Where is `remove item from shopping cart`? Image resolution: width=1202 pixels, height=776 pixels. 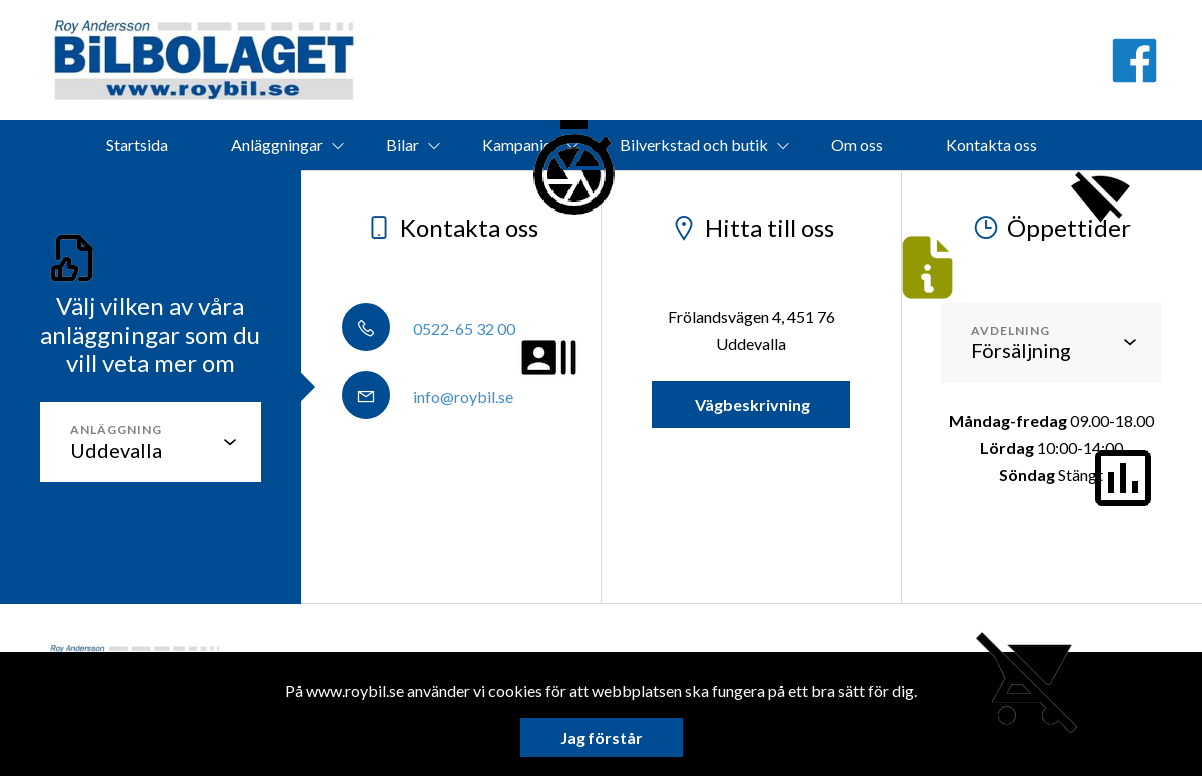
remove item from shopping cart is located at coordinates (1029, 680).